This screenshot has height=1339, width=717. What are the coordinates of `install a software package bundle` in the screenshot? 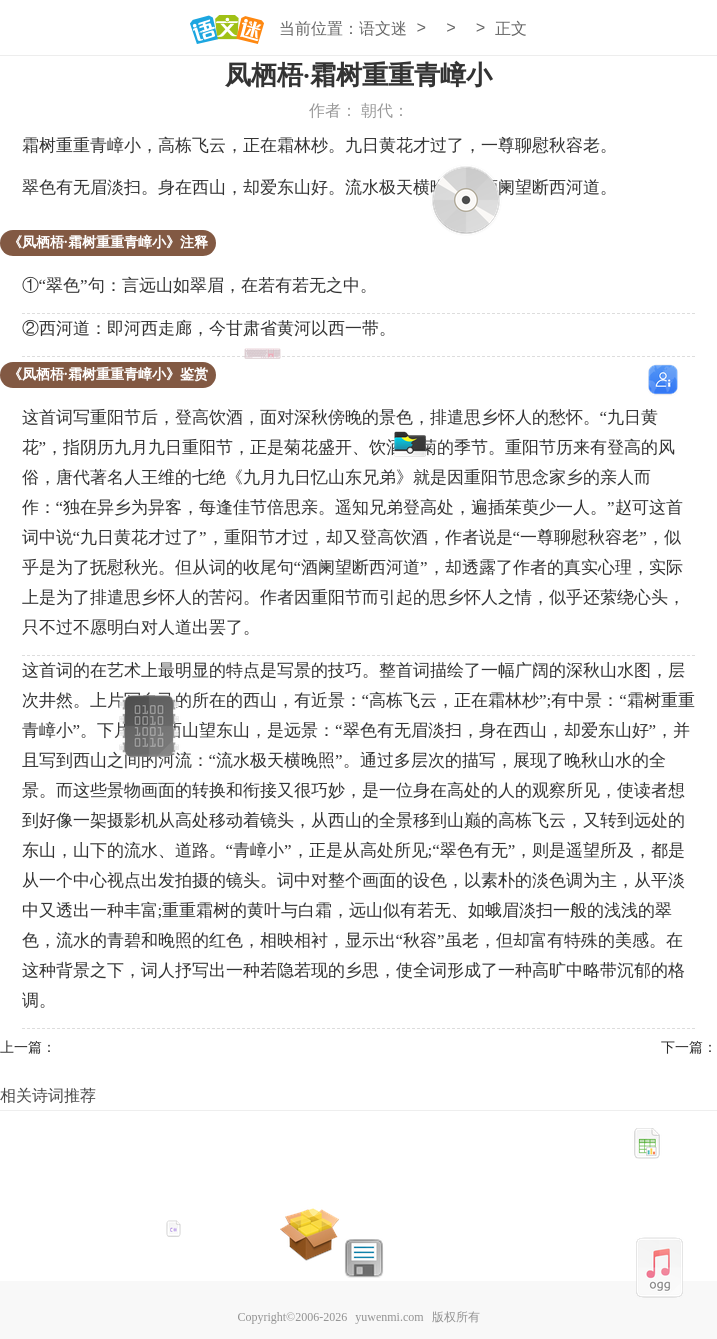 It's located at (310, 1233).